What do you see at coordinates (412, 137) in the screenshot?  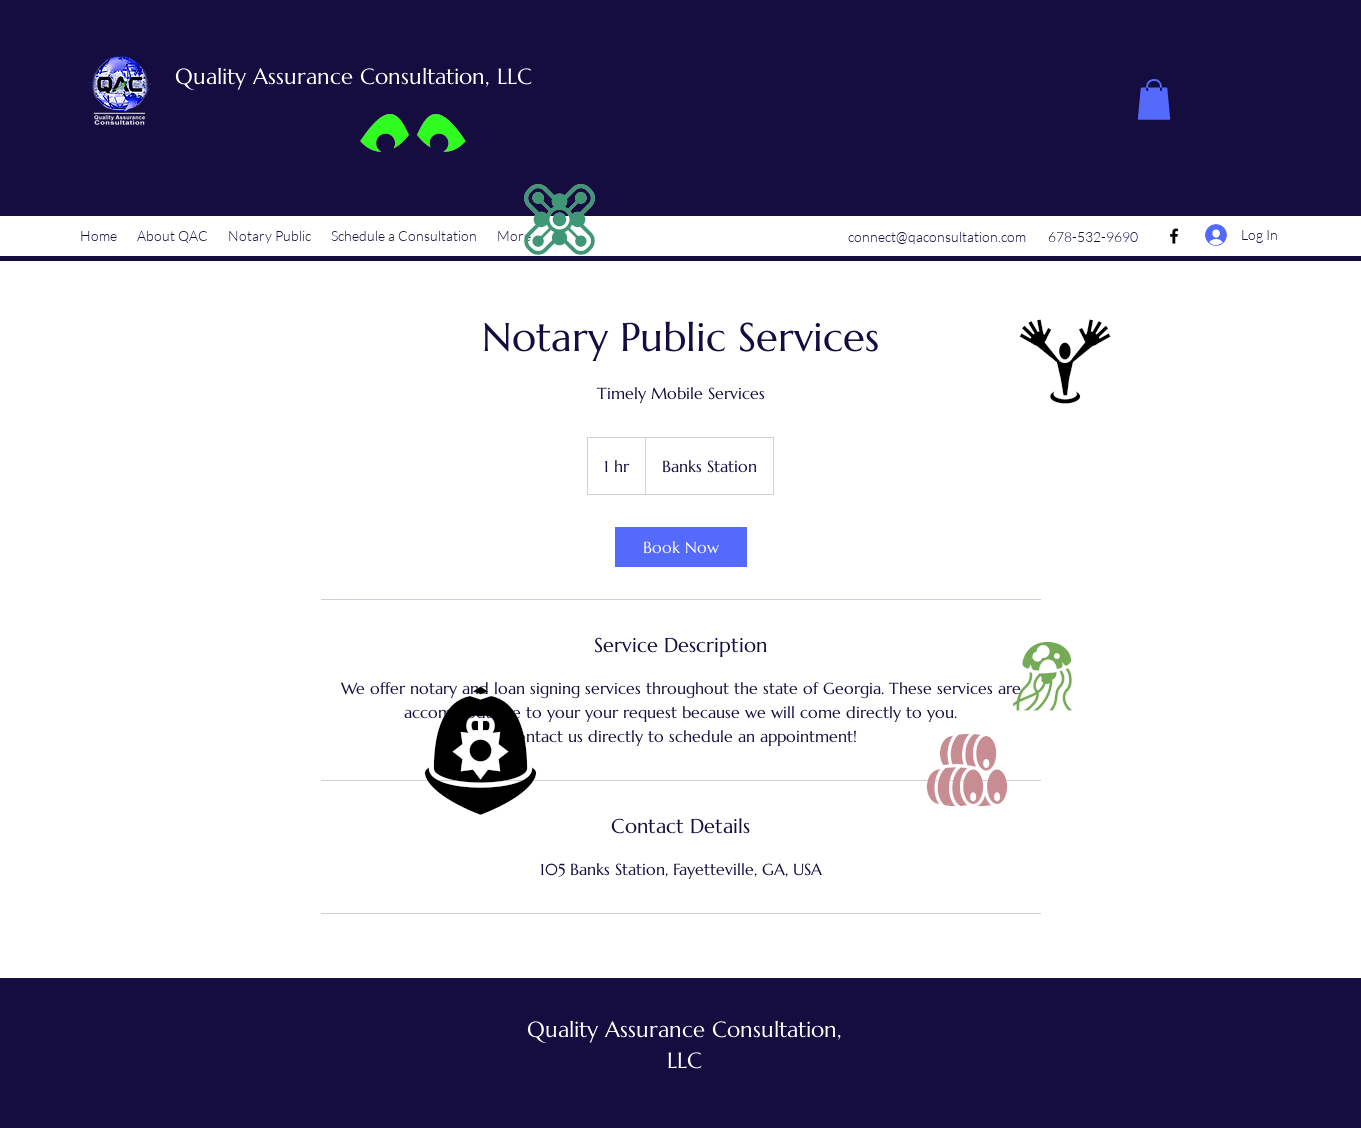 I see `indicates a worried or anxious state` at bounding box center [412, 137].